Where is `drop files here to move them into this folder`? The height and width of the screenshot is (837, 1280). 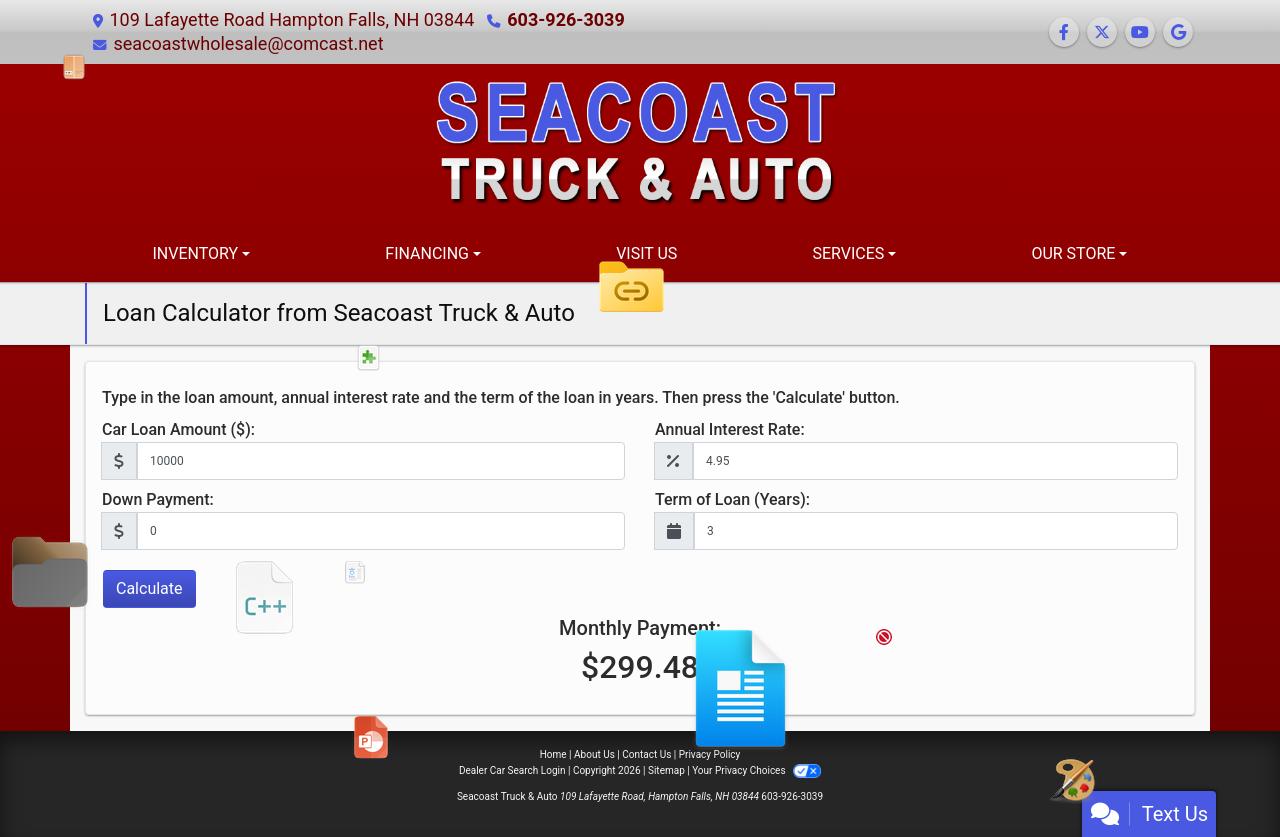
drop files here to move them into this folder is located at coordinates (50, 572).